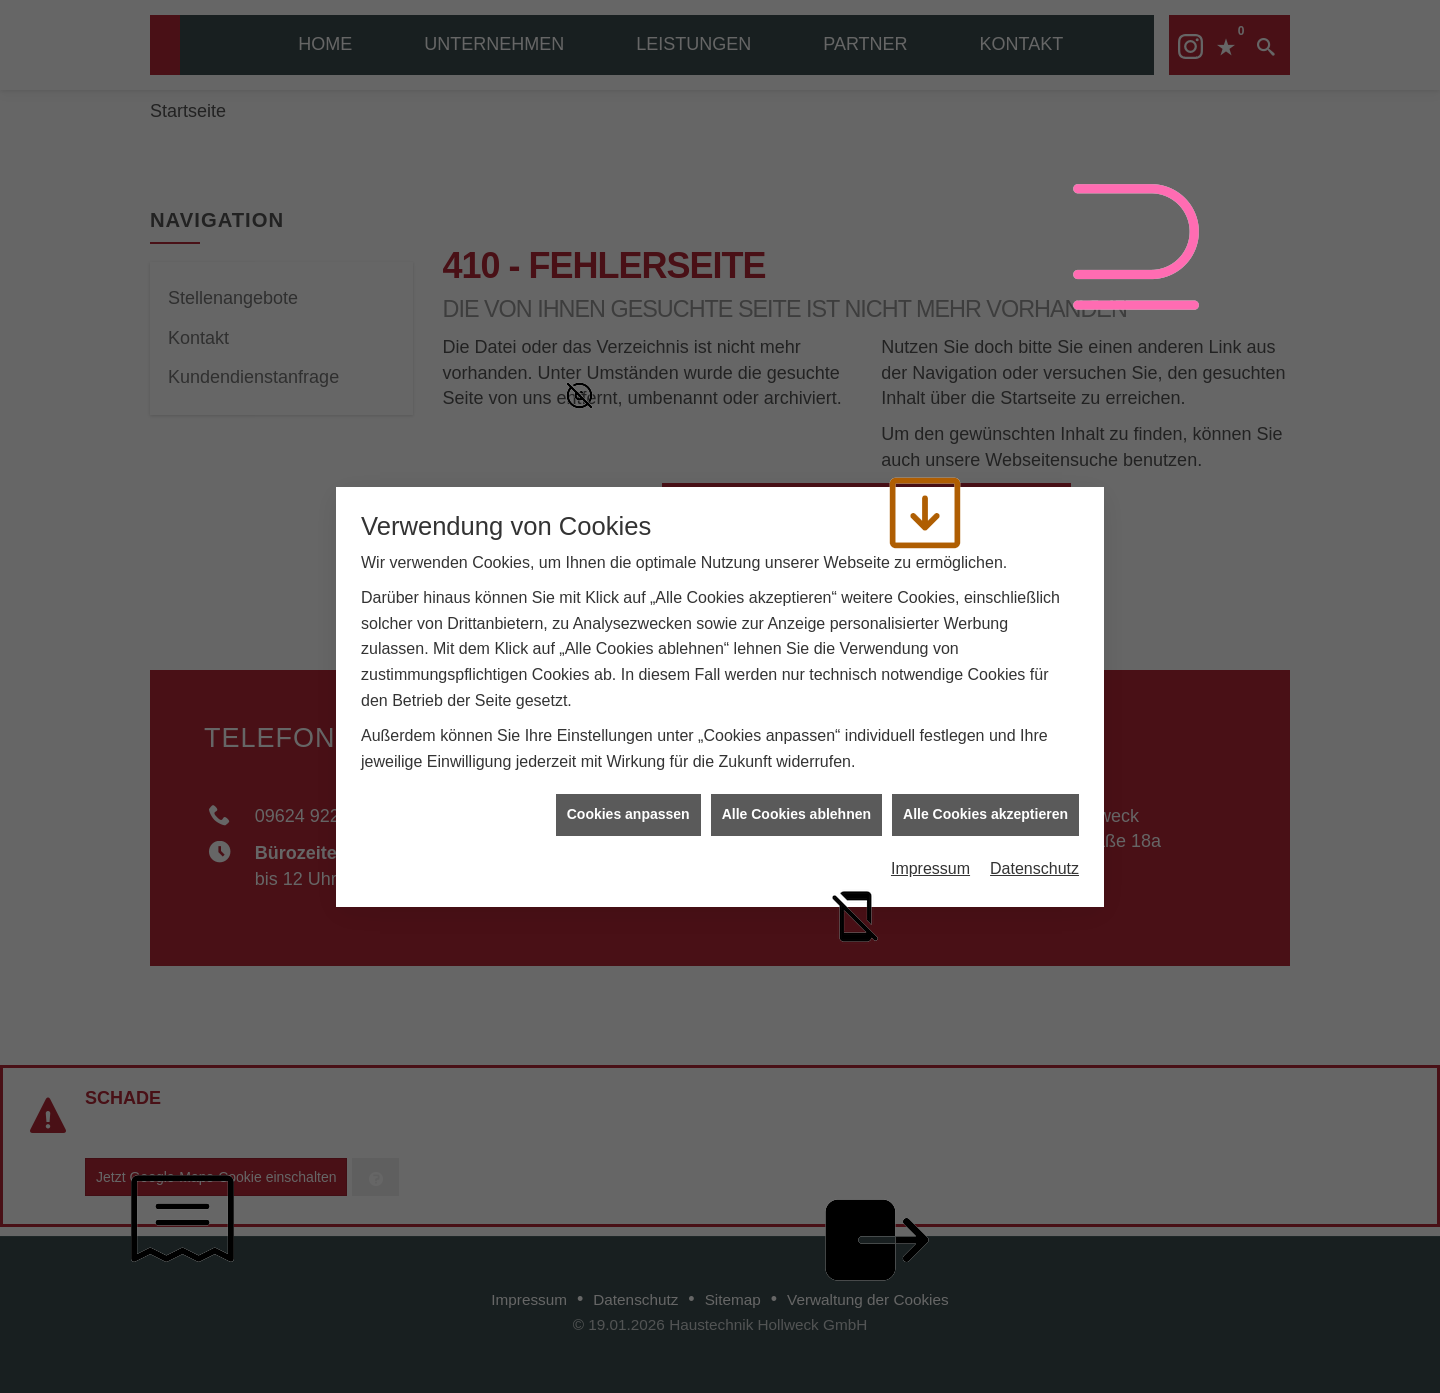 This screenshot has width=1440, height=1393. What do you see at coordinates (1133, 250) in the screenshot?
I see `indicates a superset mathematical relationship` at bounding box center [1133, 250].